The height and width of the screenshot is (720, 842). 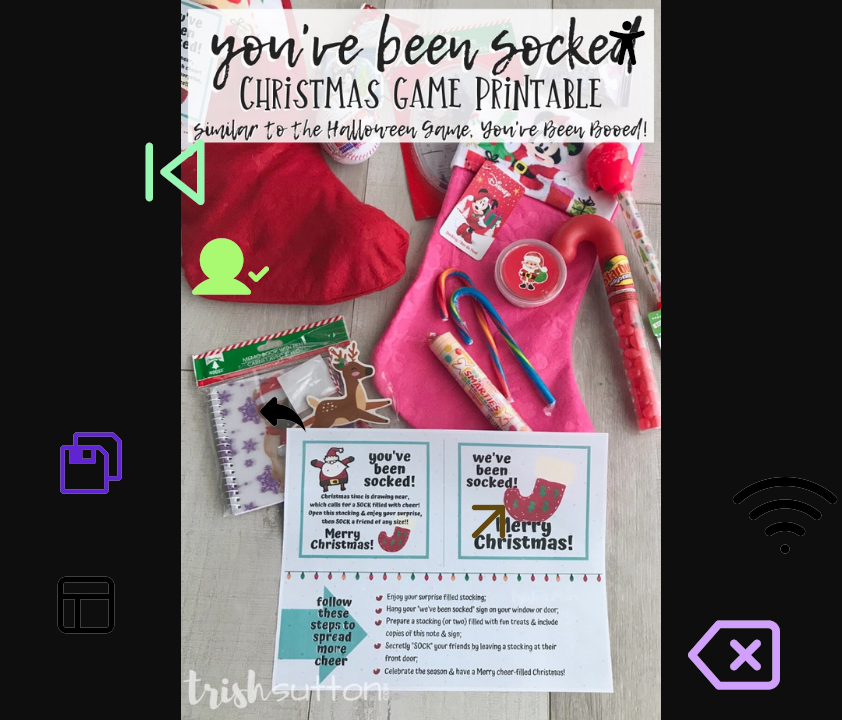 What do you see at coordinates (282, 411) in the screenshot?
I see `reply to a message` at bounding box center [282, 411].